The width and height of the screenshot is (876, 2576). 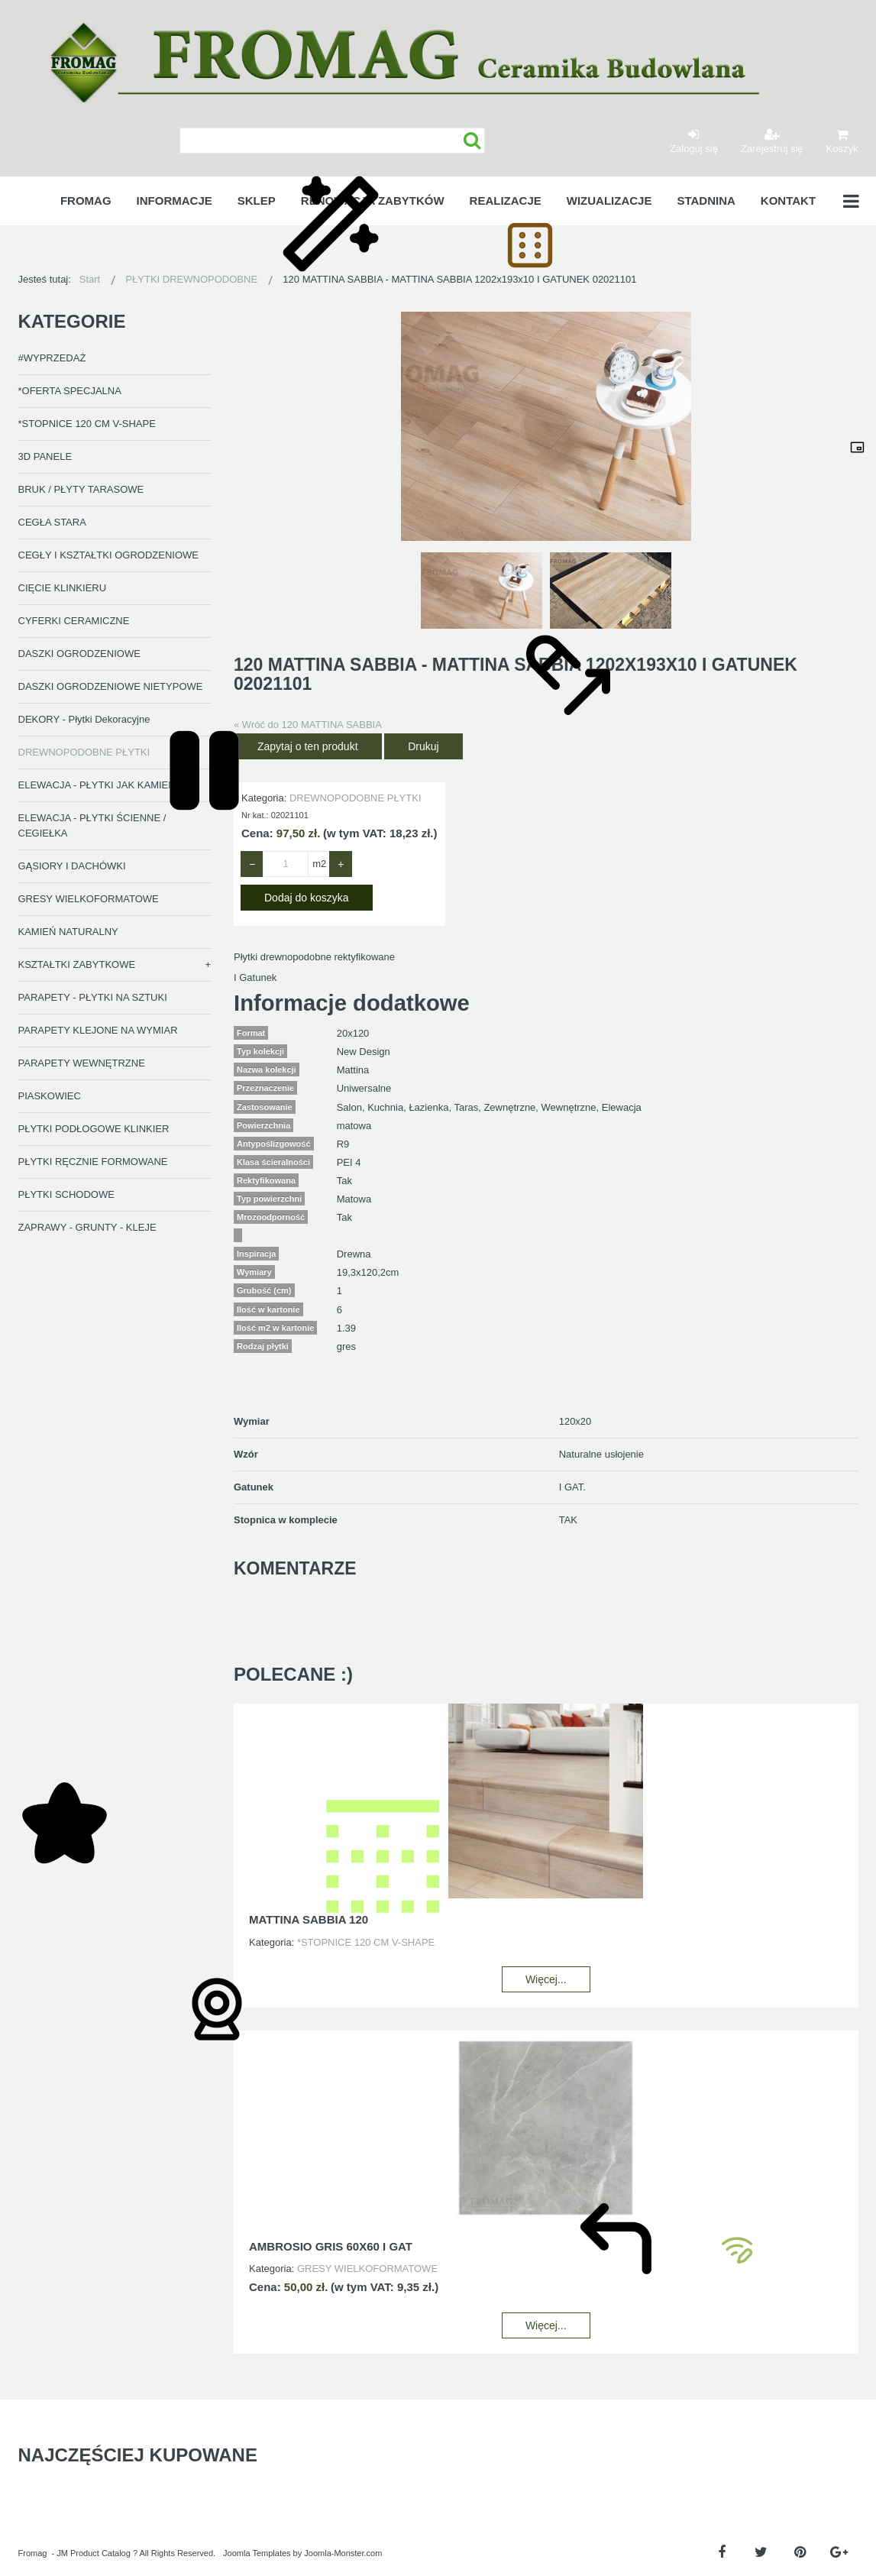 What do you see at coordinates (857, 447) in the screenshot?
I see `enable picture-in-picture mode` at bounding box center [857, 447].